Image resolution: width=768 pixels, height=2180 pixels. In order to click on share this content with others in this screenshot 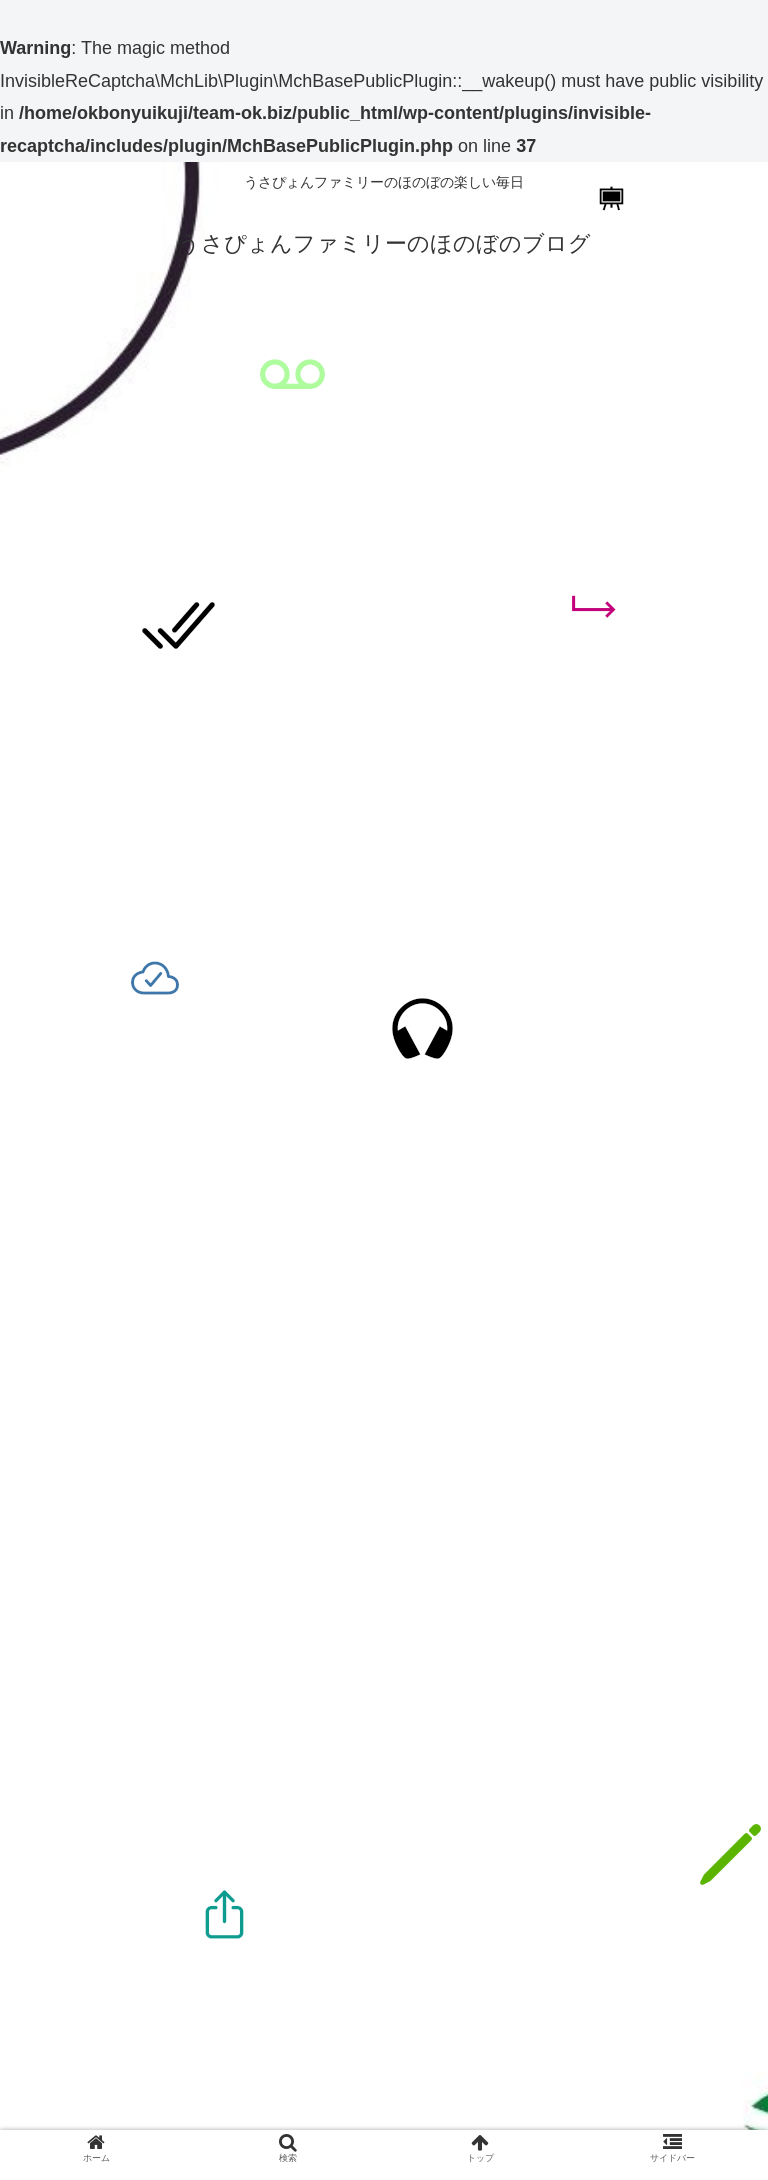, I will do `click(224, 1914)`.